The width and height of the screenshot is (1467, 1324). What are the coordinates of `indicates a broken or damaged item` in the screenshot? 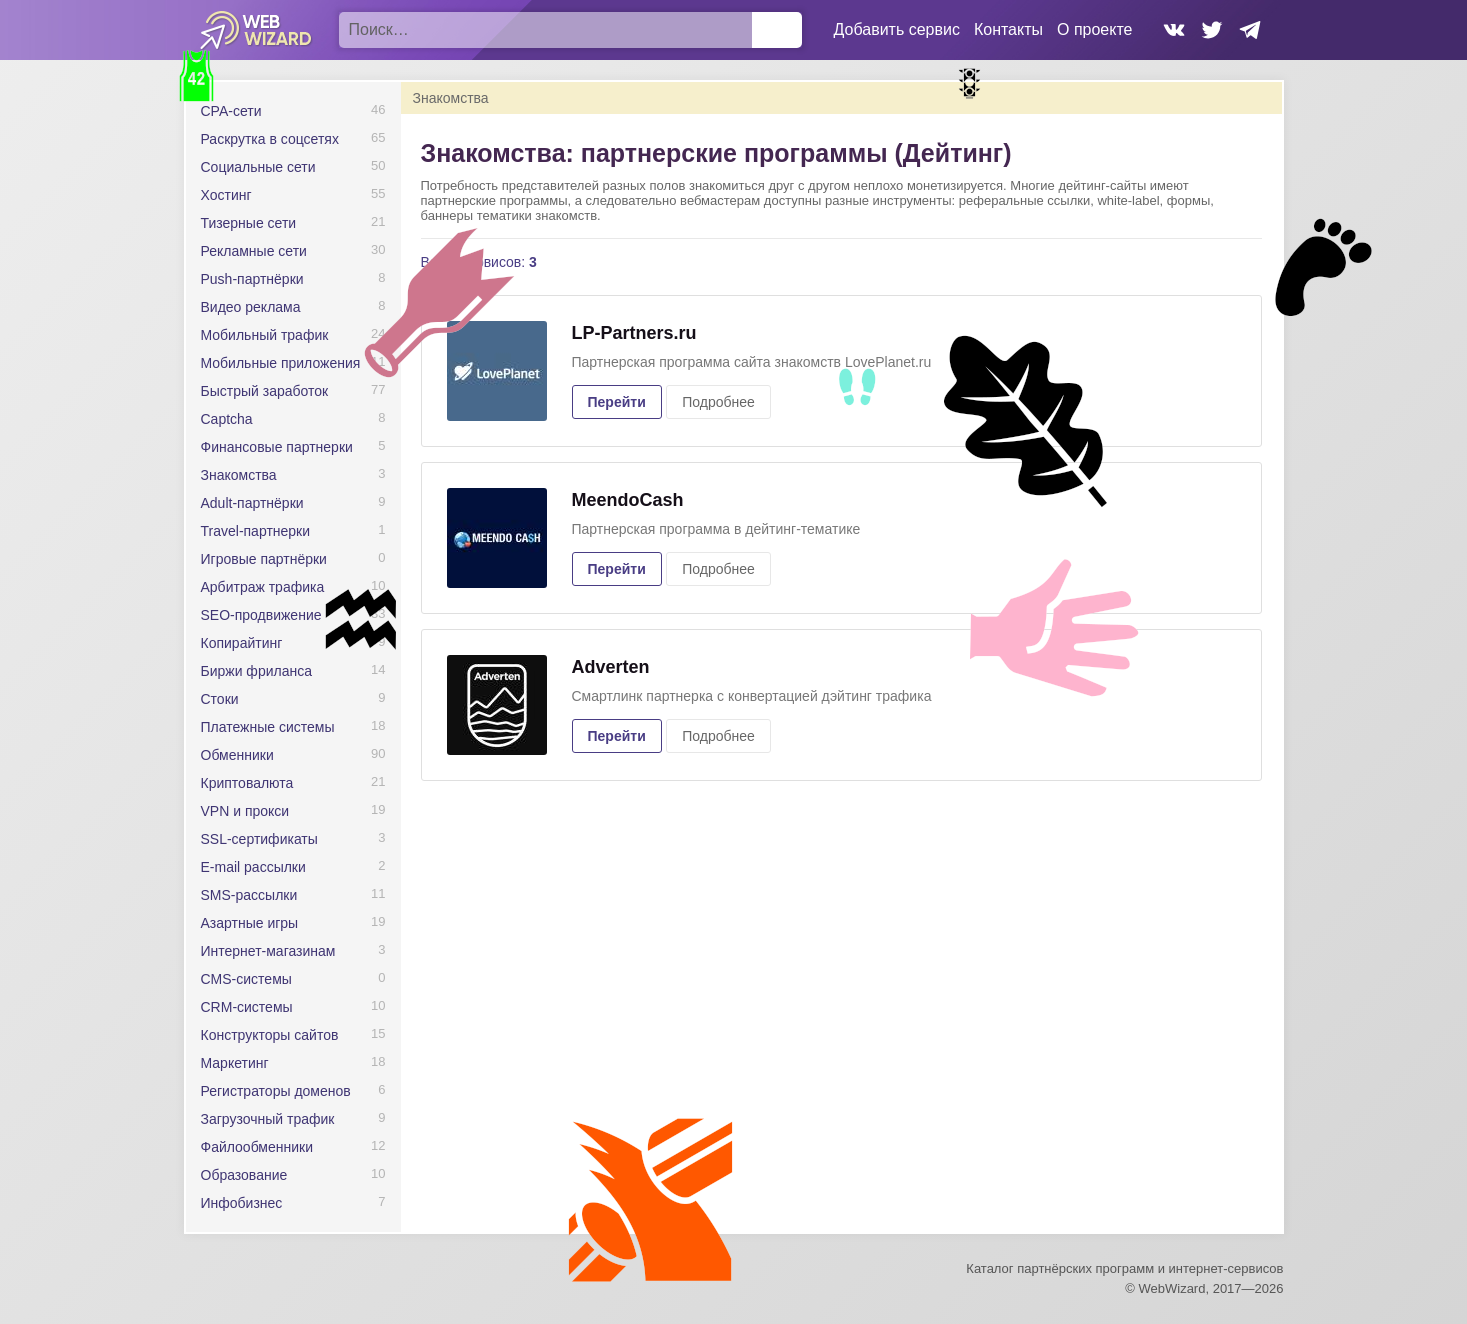 It's located at (438, 304).